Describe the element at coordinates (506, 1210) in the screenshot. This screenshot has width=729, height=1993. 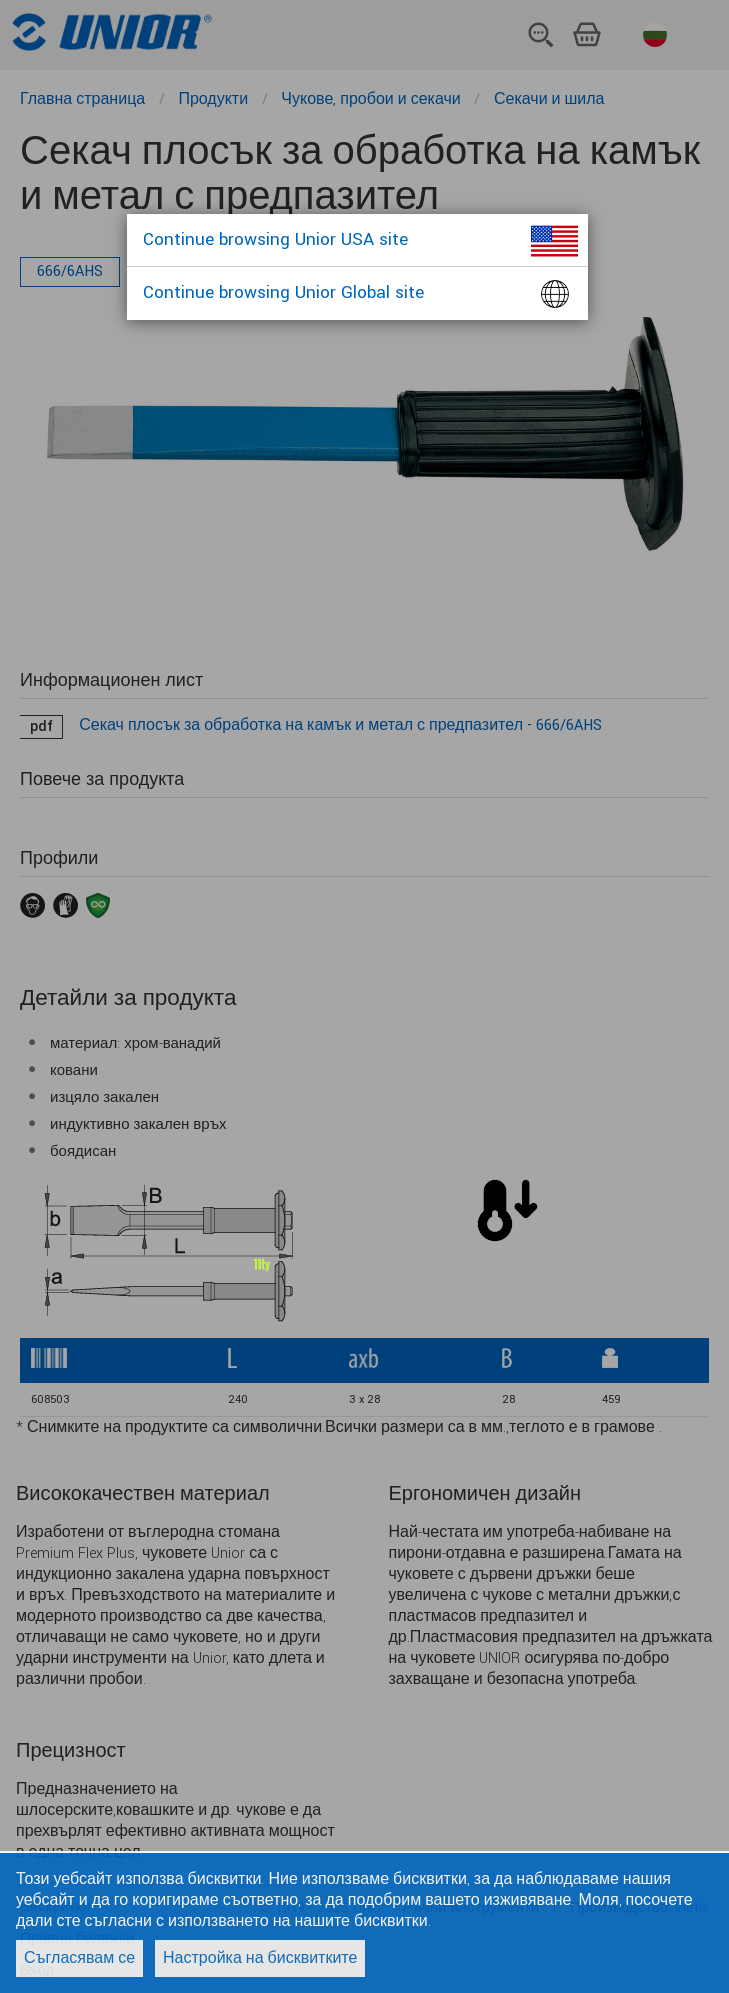
I see `indicates temperature is decreasing` at that location.